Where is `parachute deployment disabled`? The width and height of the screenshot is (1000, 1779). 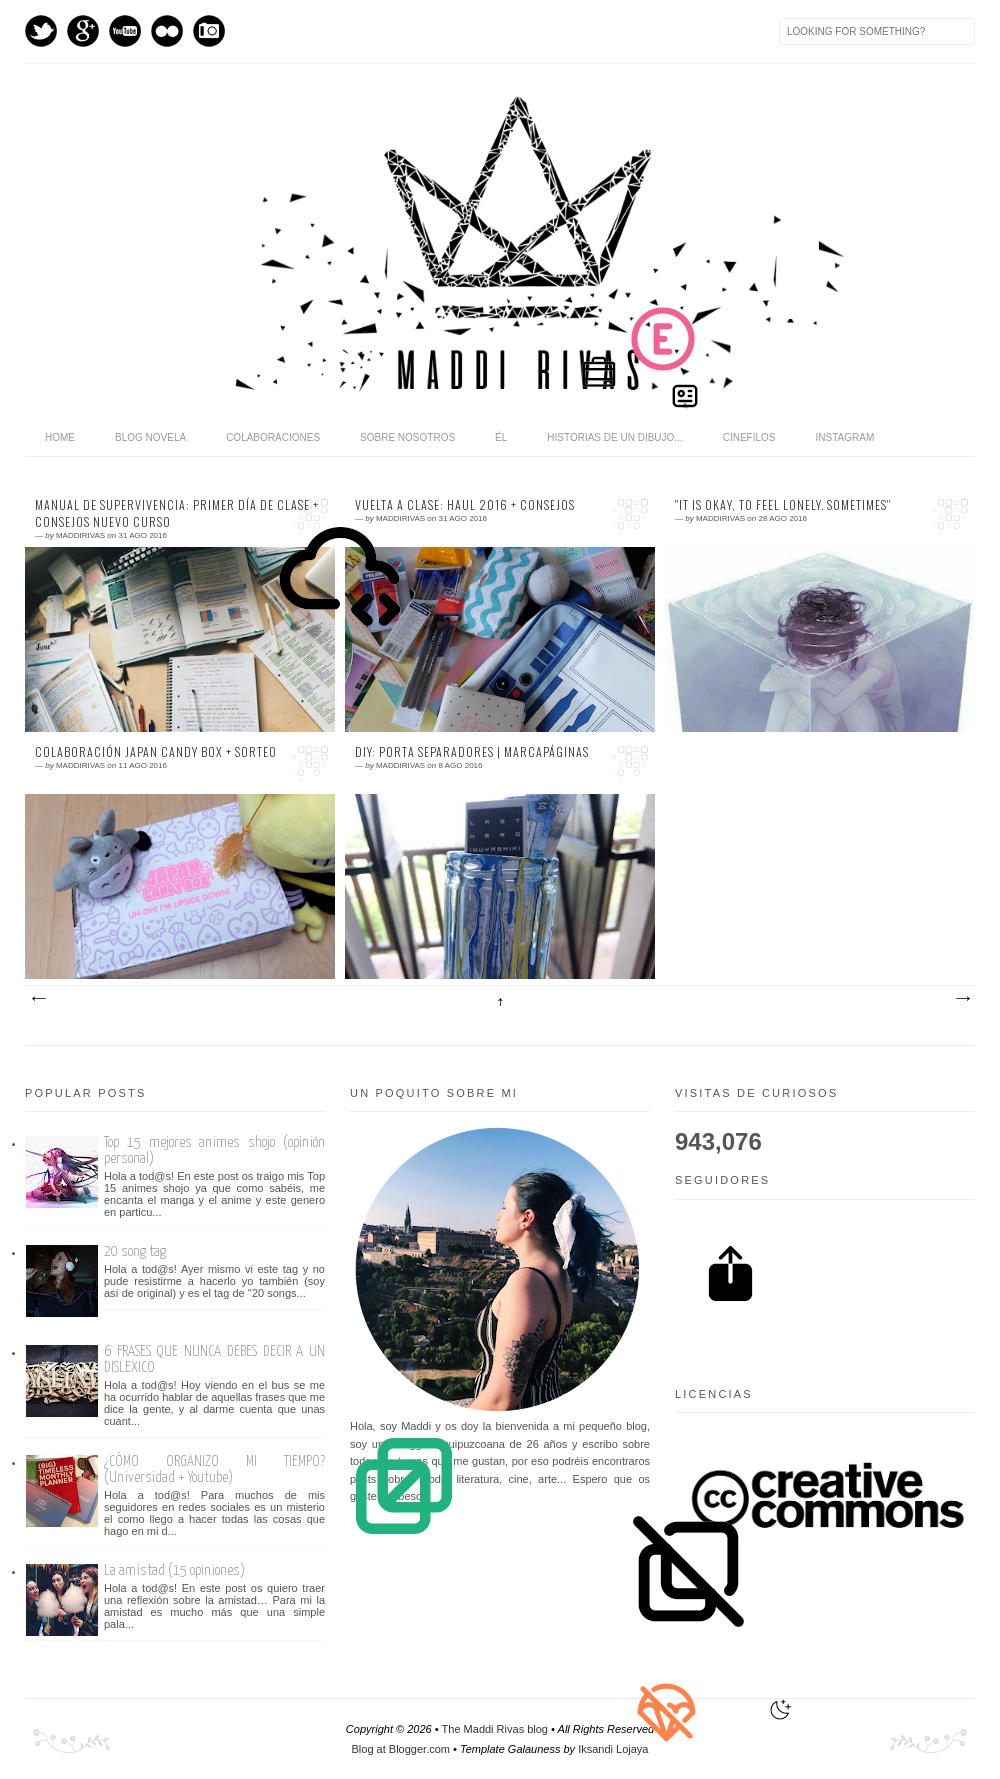 parachute deployment disabled is located at coordinates (666, 1712).